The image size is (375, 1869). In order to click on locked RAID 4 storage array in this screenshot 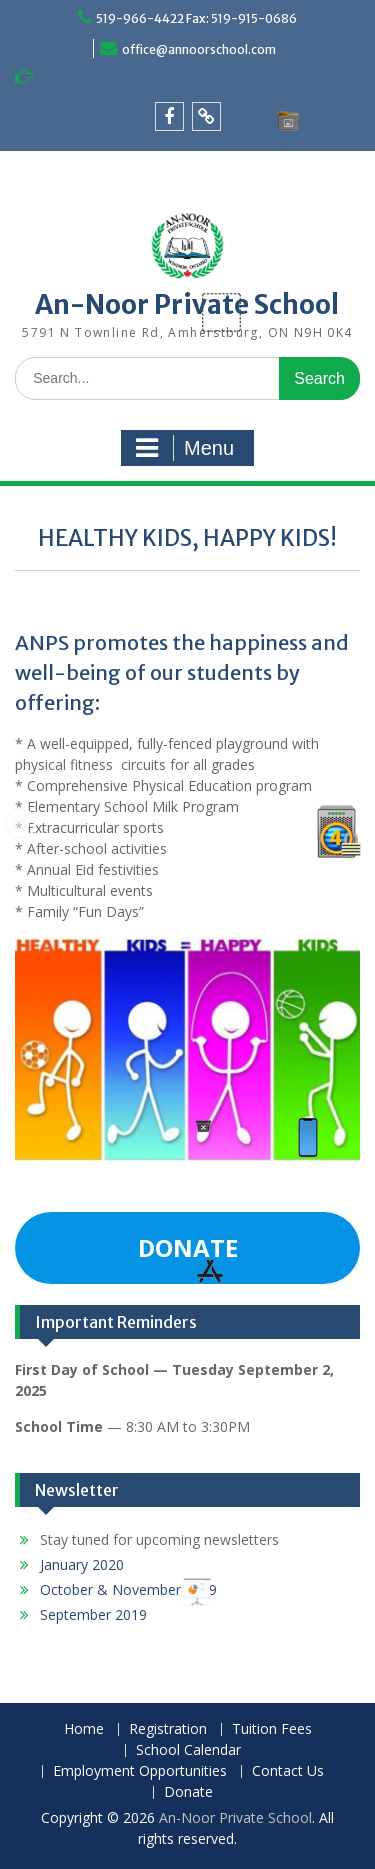, I will do `click(336, 831)`.